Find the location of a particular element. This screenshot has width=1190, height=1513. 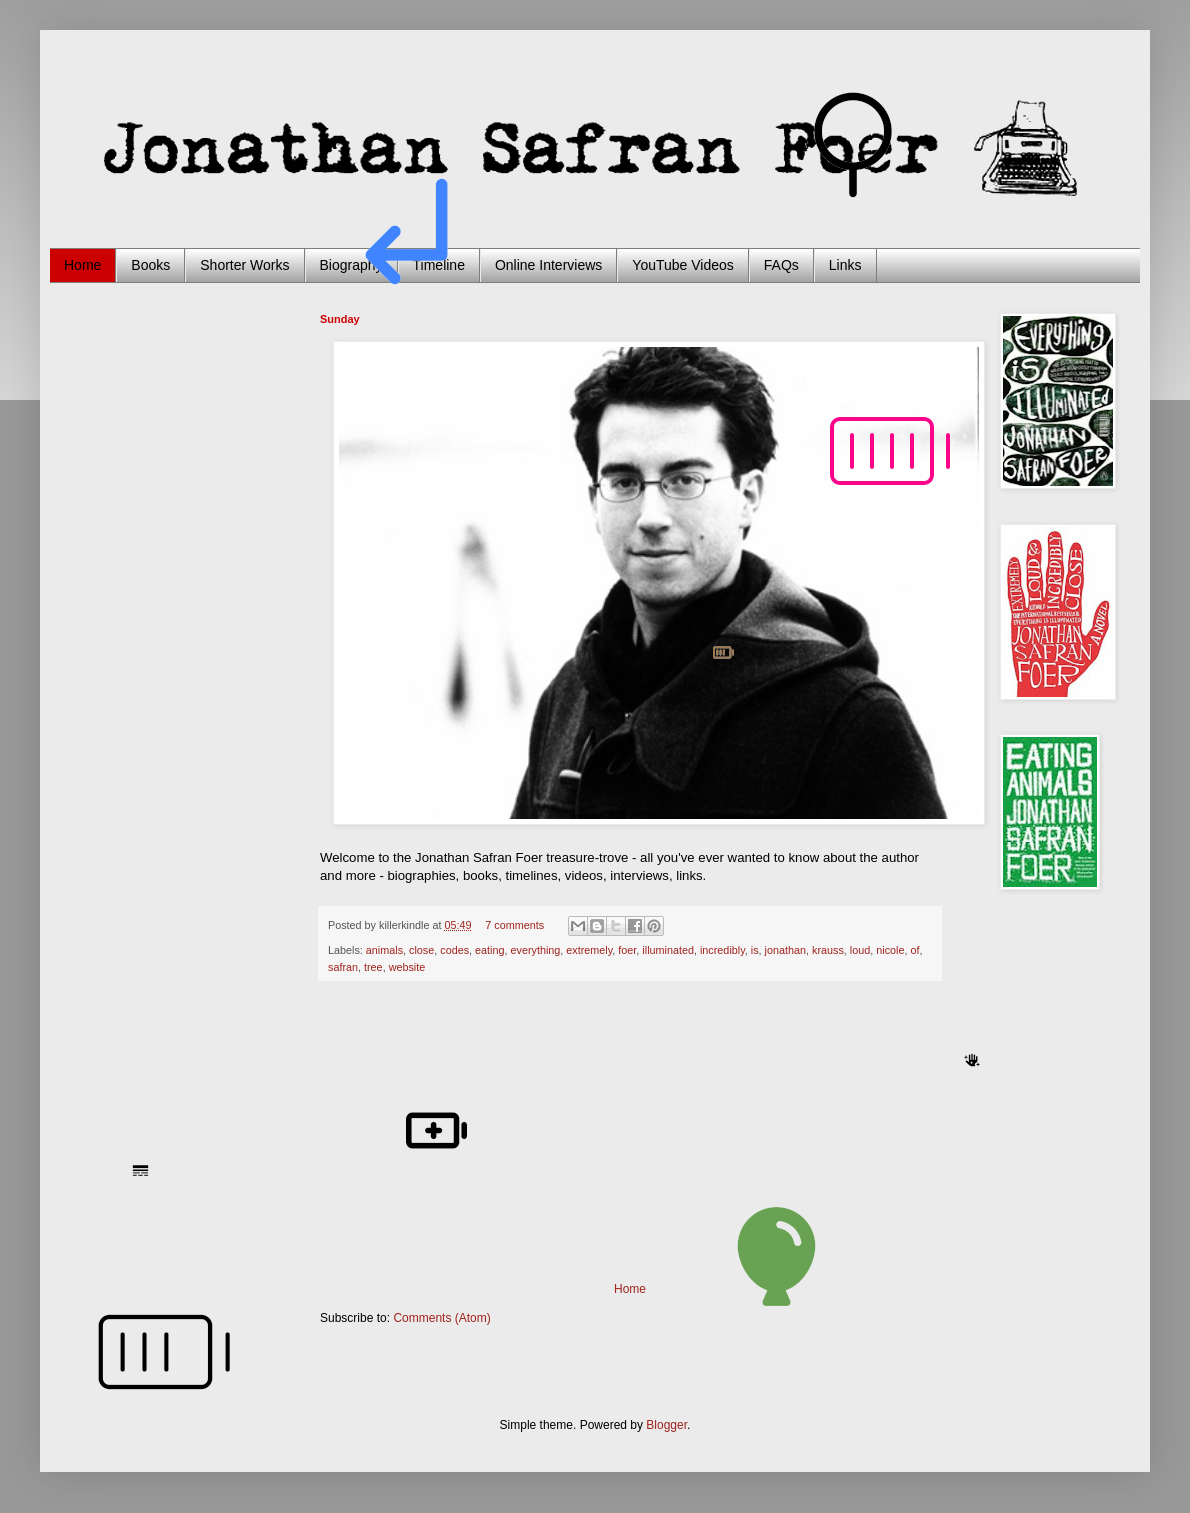

indicates battery is well charged is located at coordinates (162, 1352).